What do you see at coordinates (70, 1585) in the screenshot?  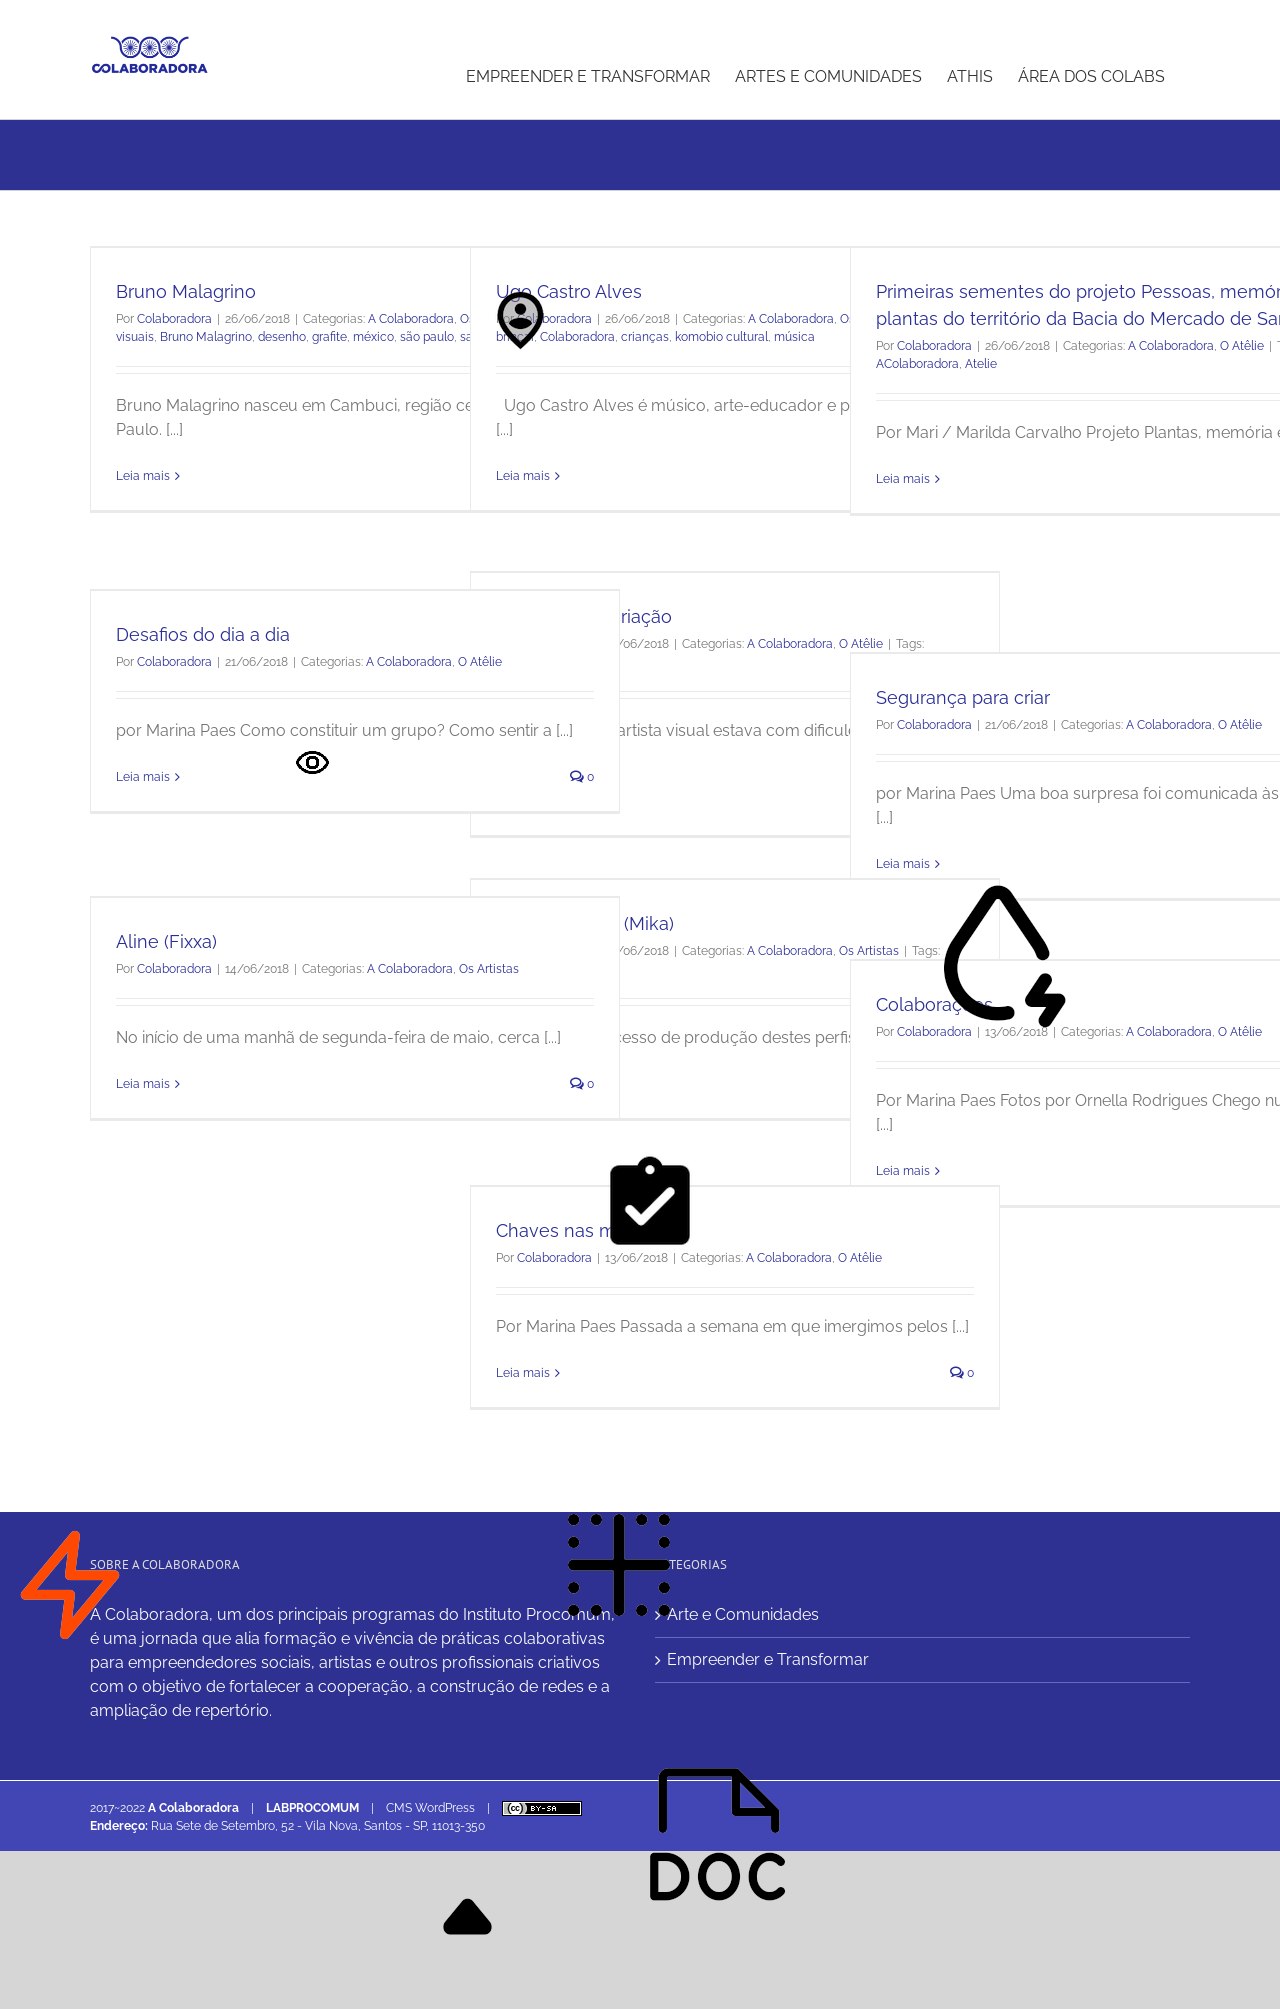 I see `indicates quick actions or instant features` at bounding box center [70, 1585].